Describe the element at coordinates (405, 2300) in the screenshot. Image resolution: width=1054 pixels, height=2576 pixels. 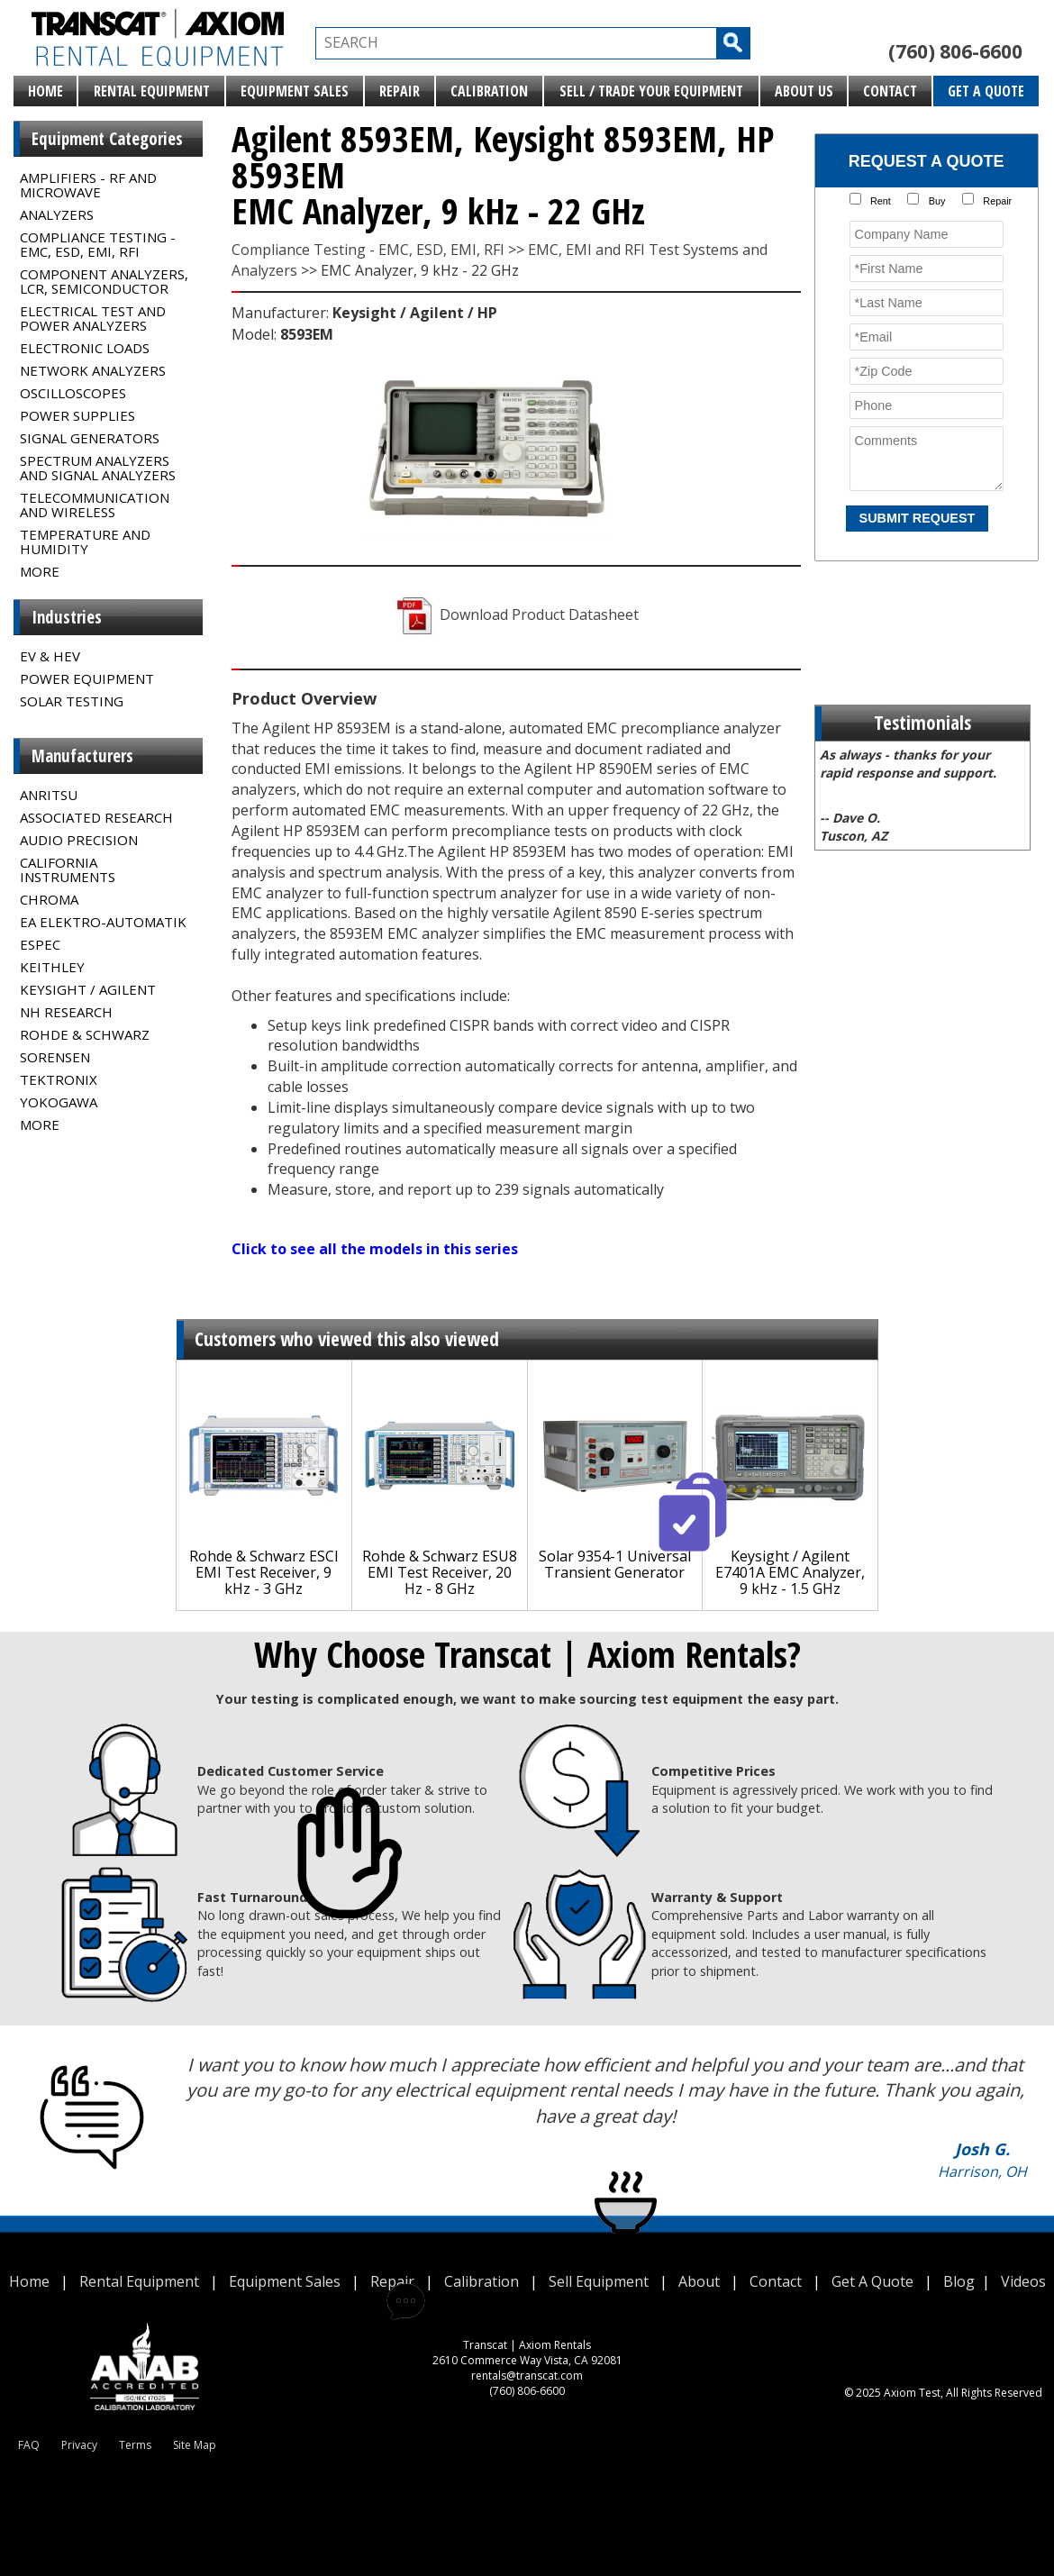
I see `open messaging or chat` at that location.